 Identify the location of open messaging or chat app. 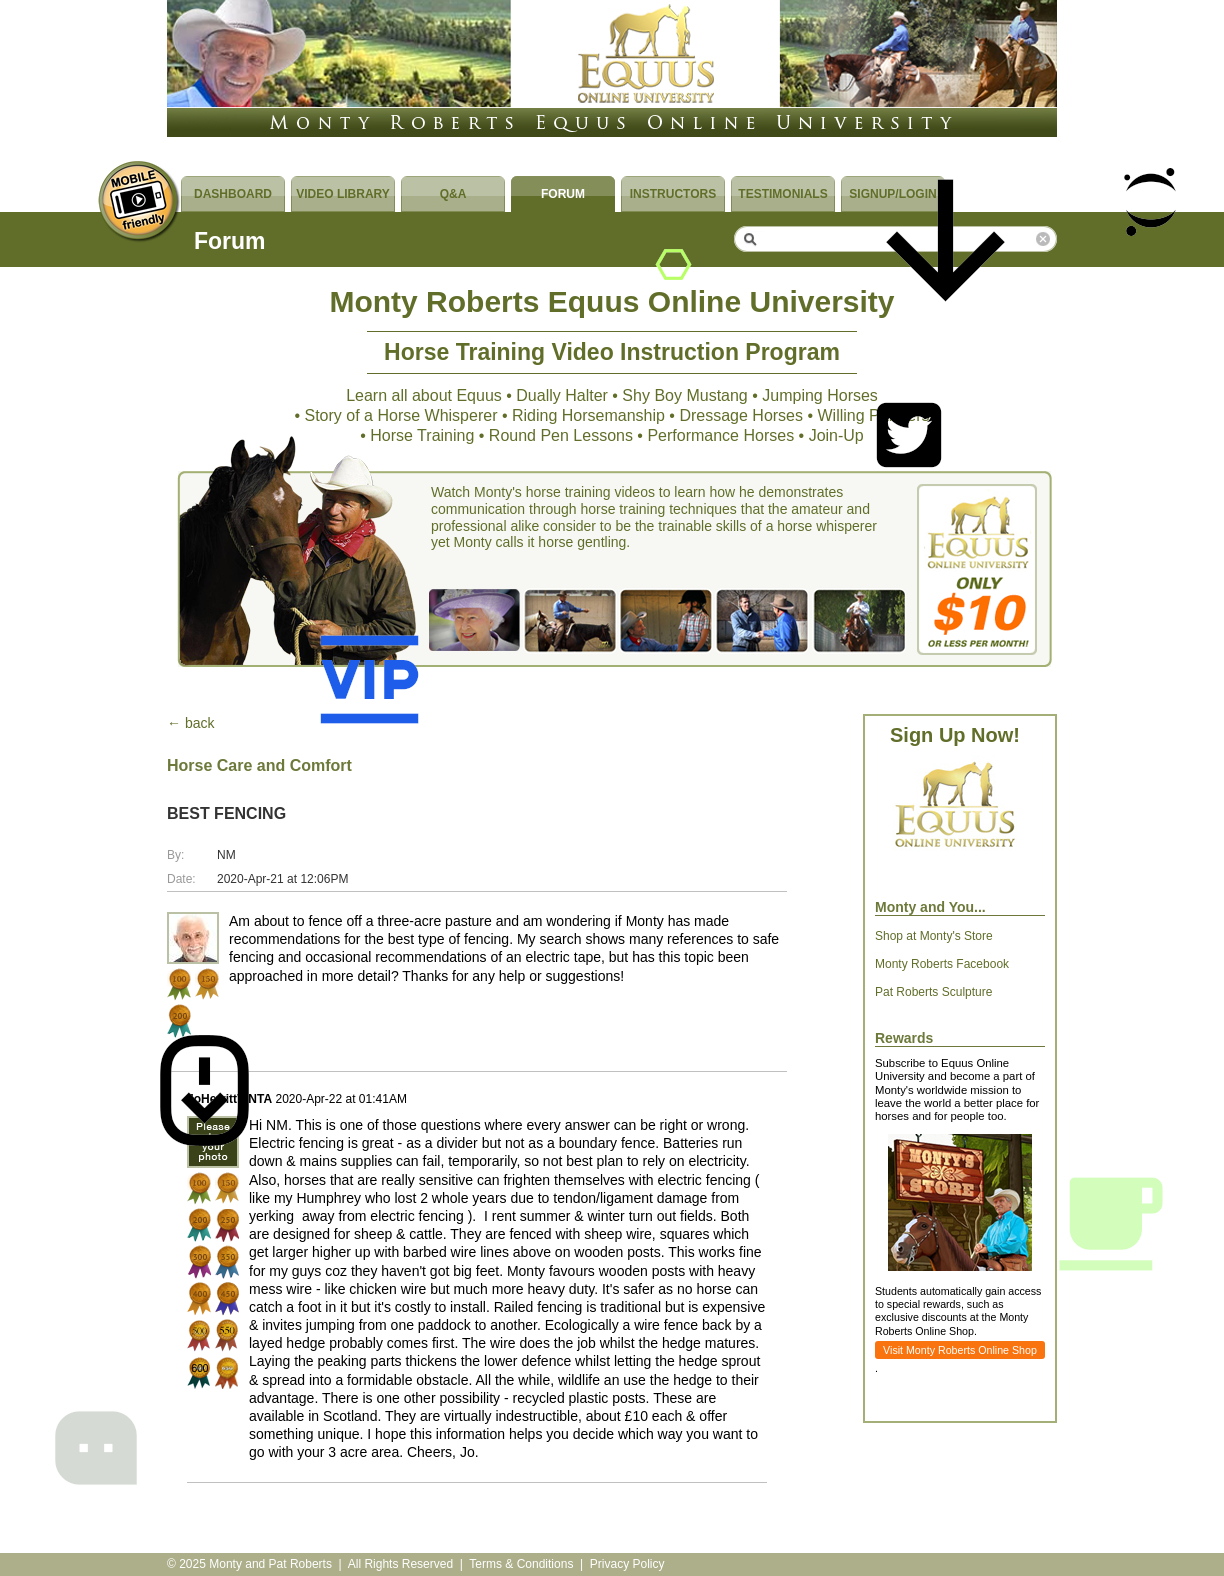
(96, 1448).